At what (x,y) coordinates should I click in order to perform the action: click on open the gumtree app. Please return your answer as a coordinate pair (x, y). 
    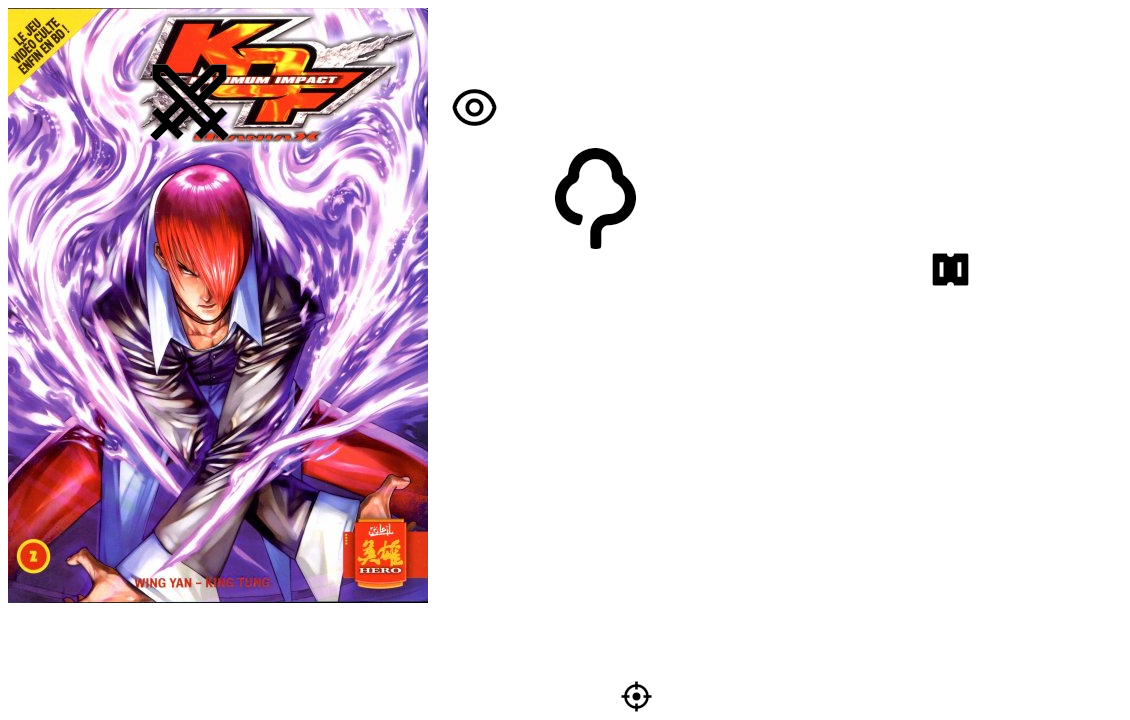
    Looking at the image, I should click on (595, 198).